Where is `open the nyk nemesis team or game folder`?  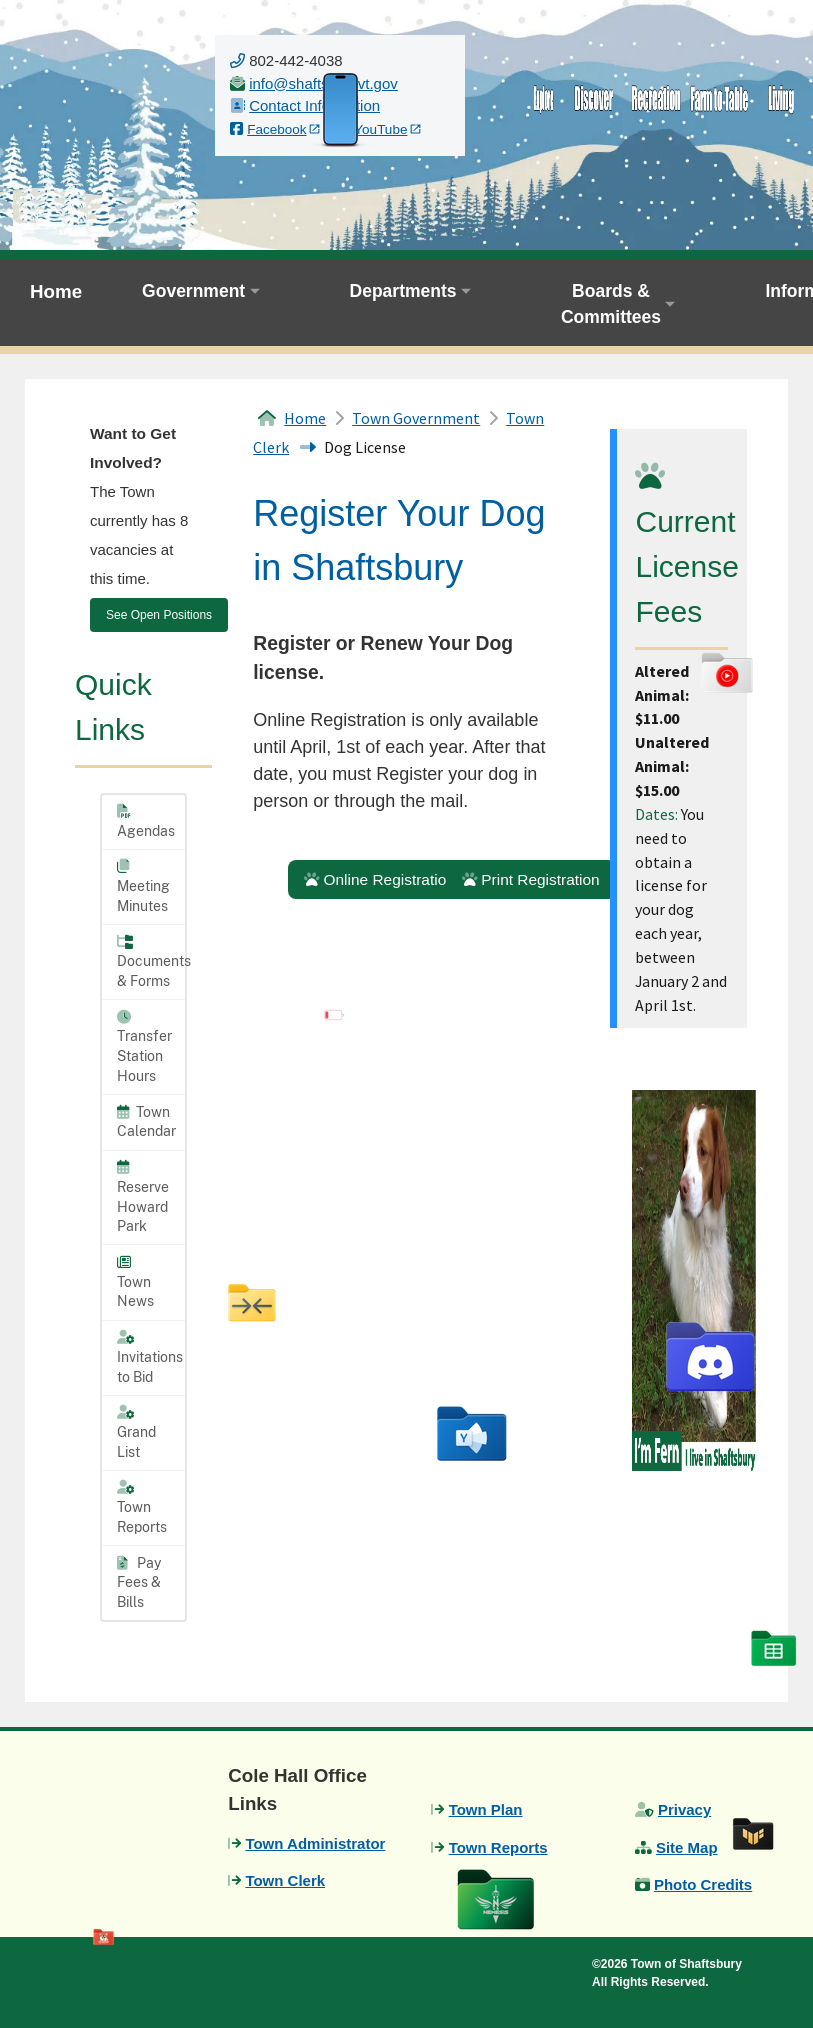
open the nyk nemesis team or game folder is located at coordinates (495, 1901).